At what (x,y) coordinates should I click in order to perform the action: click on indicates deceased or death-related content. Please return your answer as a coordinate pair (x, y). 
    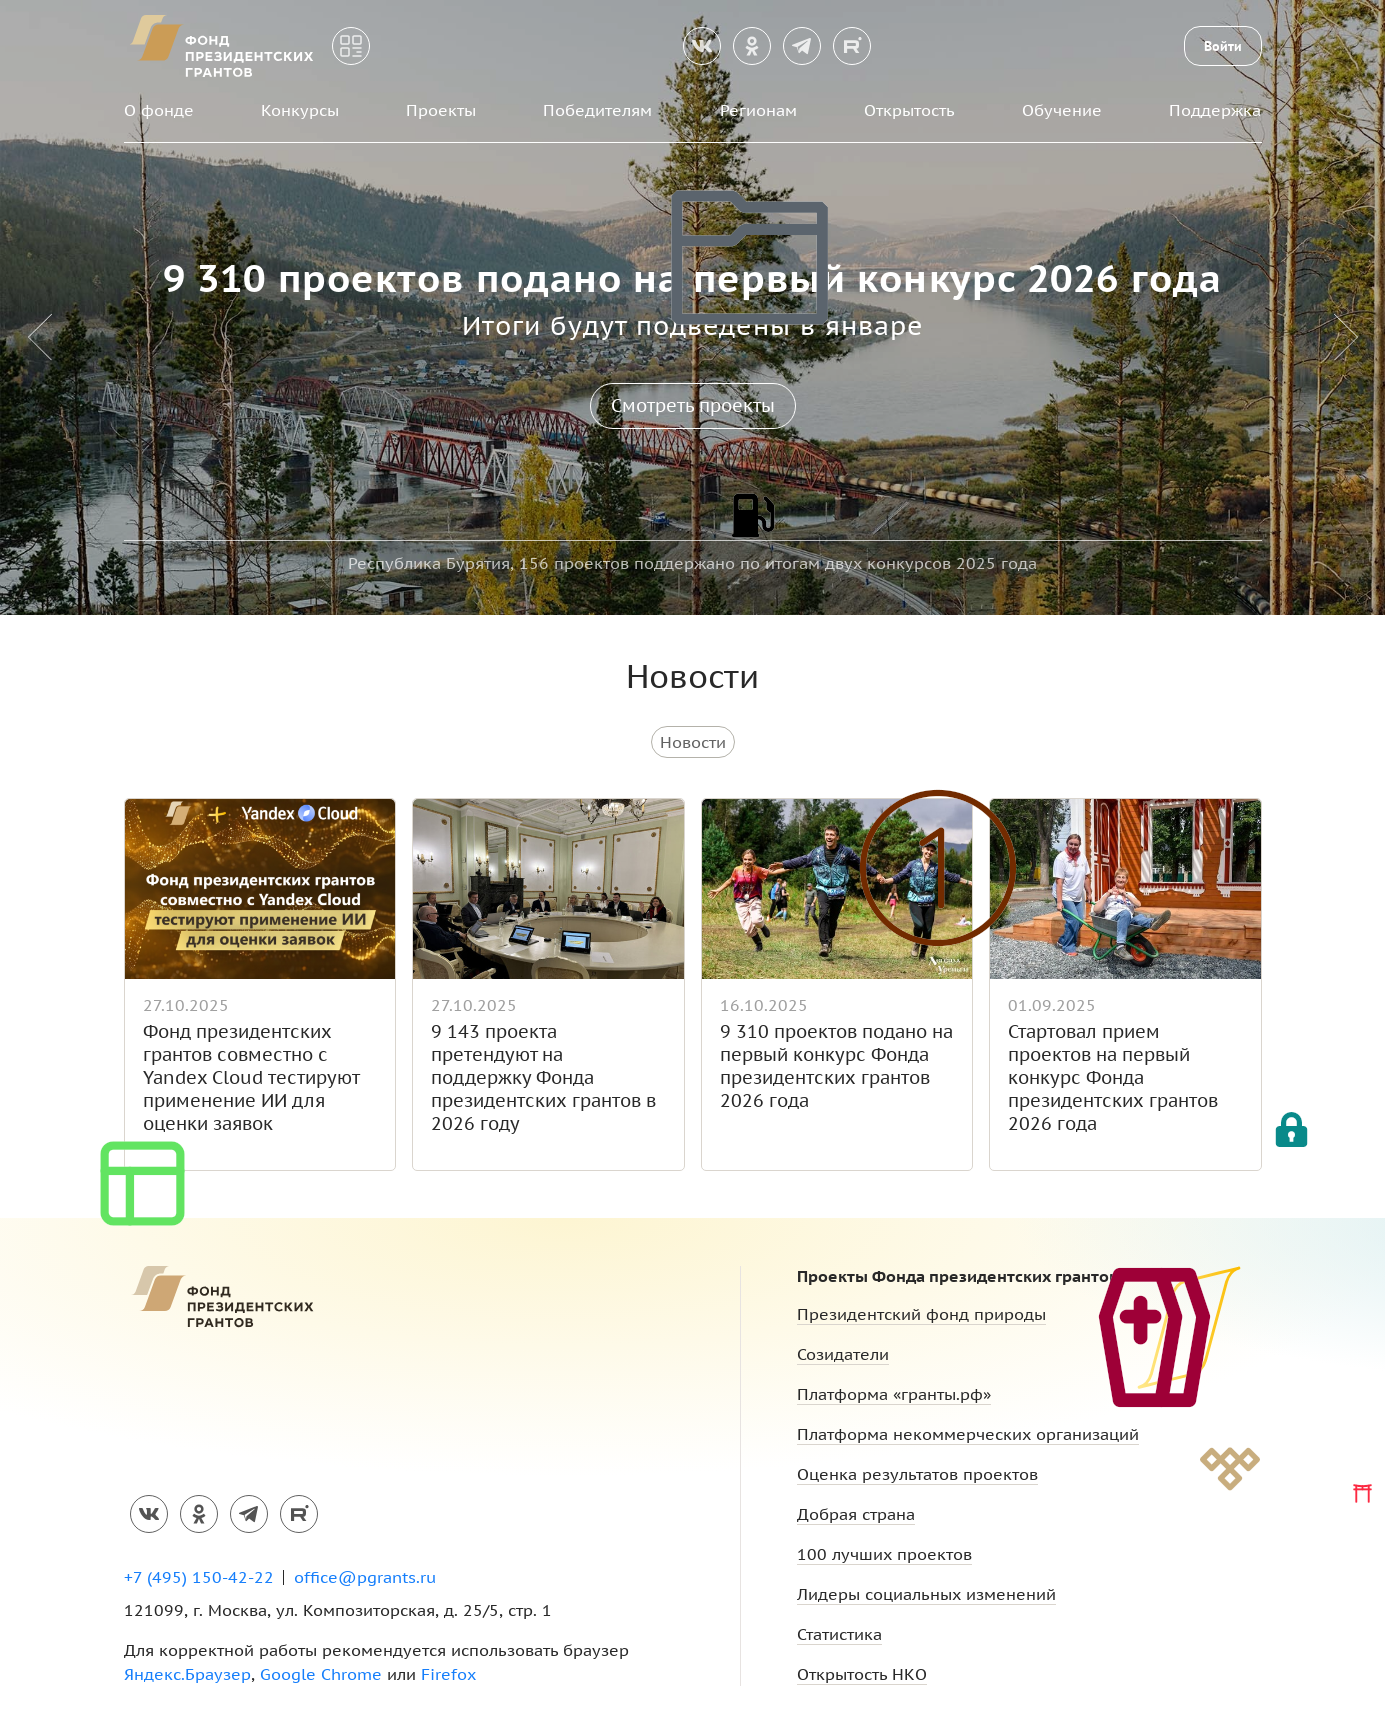
    Looking at the image, I should click on (1154, 1337).